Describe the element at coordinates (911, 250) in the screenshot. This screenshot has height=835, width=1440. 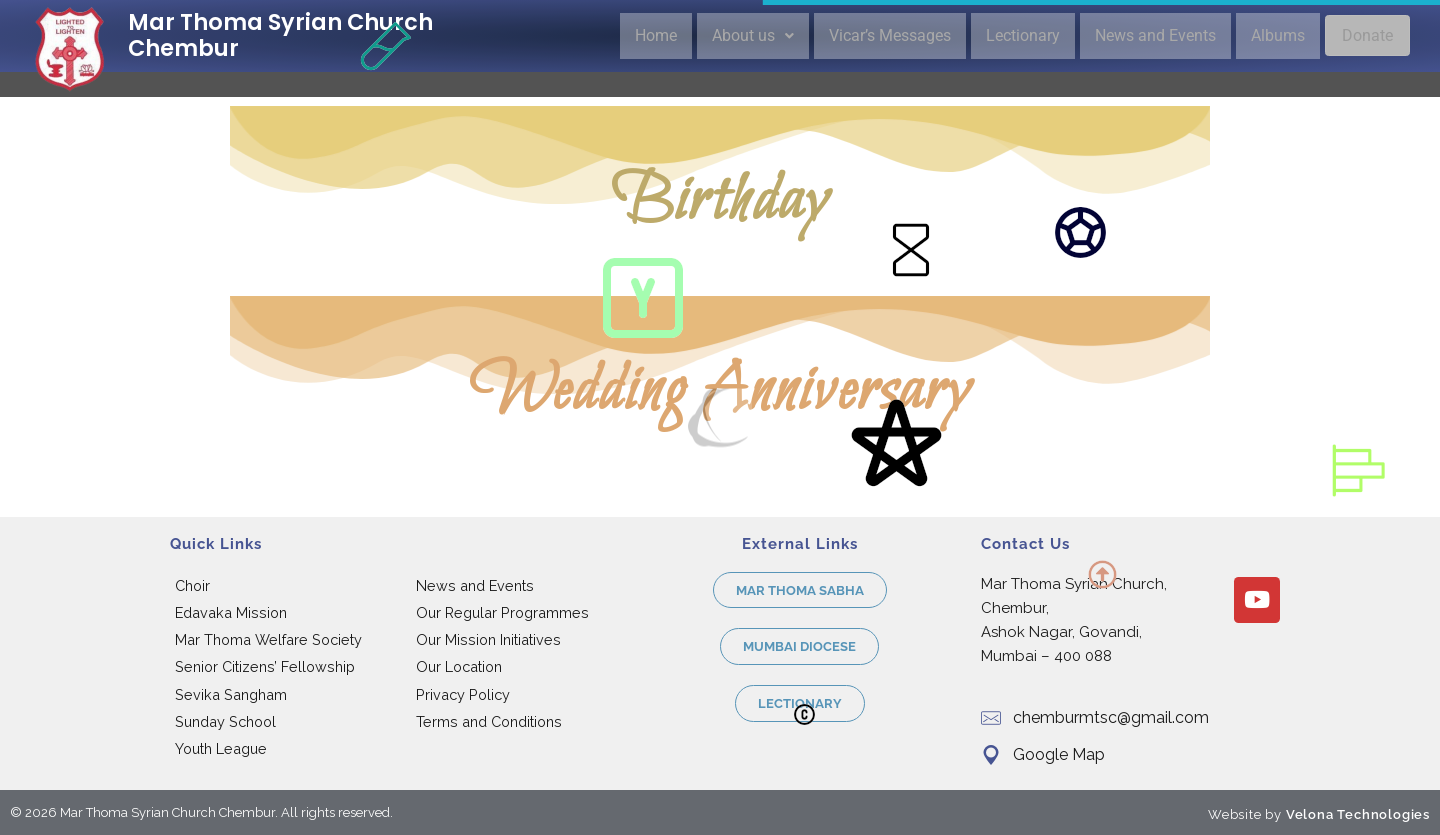
I see `indicates loading or processing in progress` at that location.